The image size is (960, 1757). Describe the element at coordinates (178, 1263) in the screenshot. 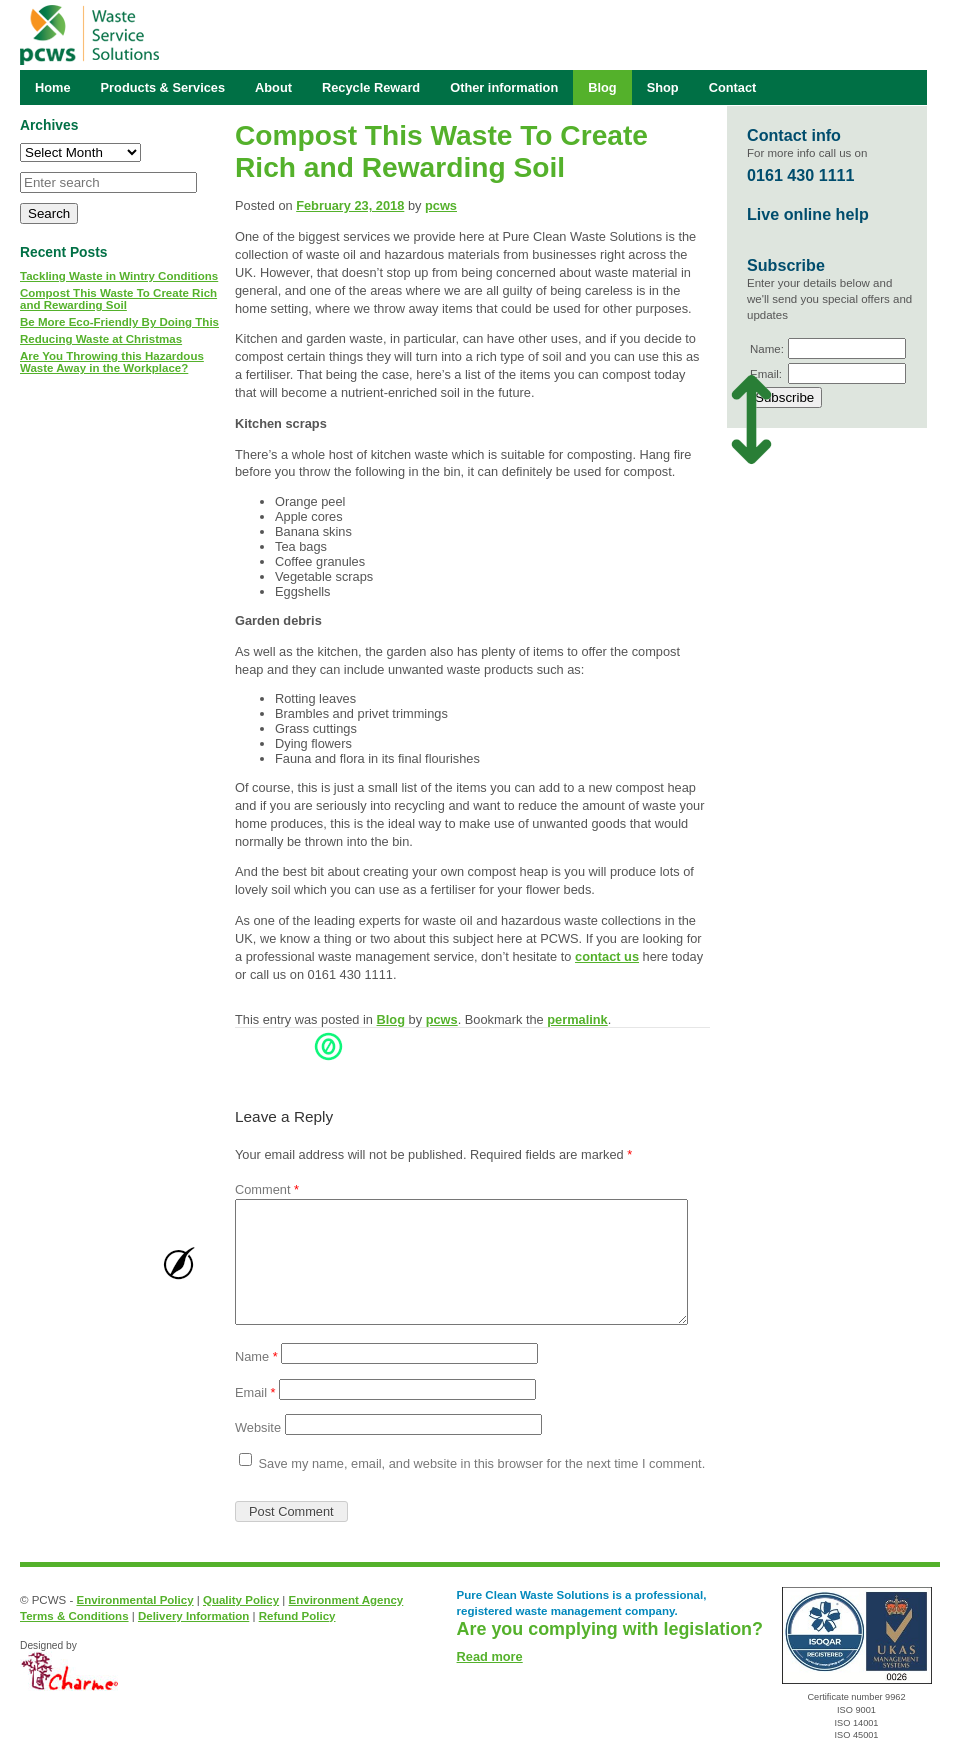

I see `pied piper company logo` at that location.